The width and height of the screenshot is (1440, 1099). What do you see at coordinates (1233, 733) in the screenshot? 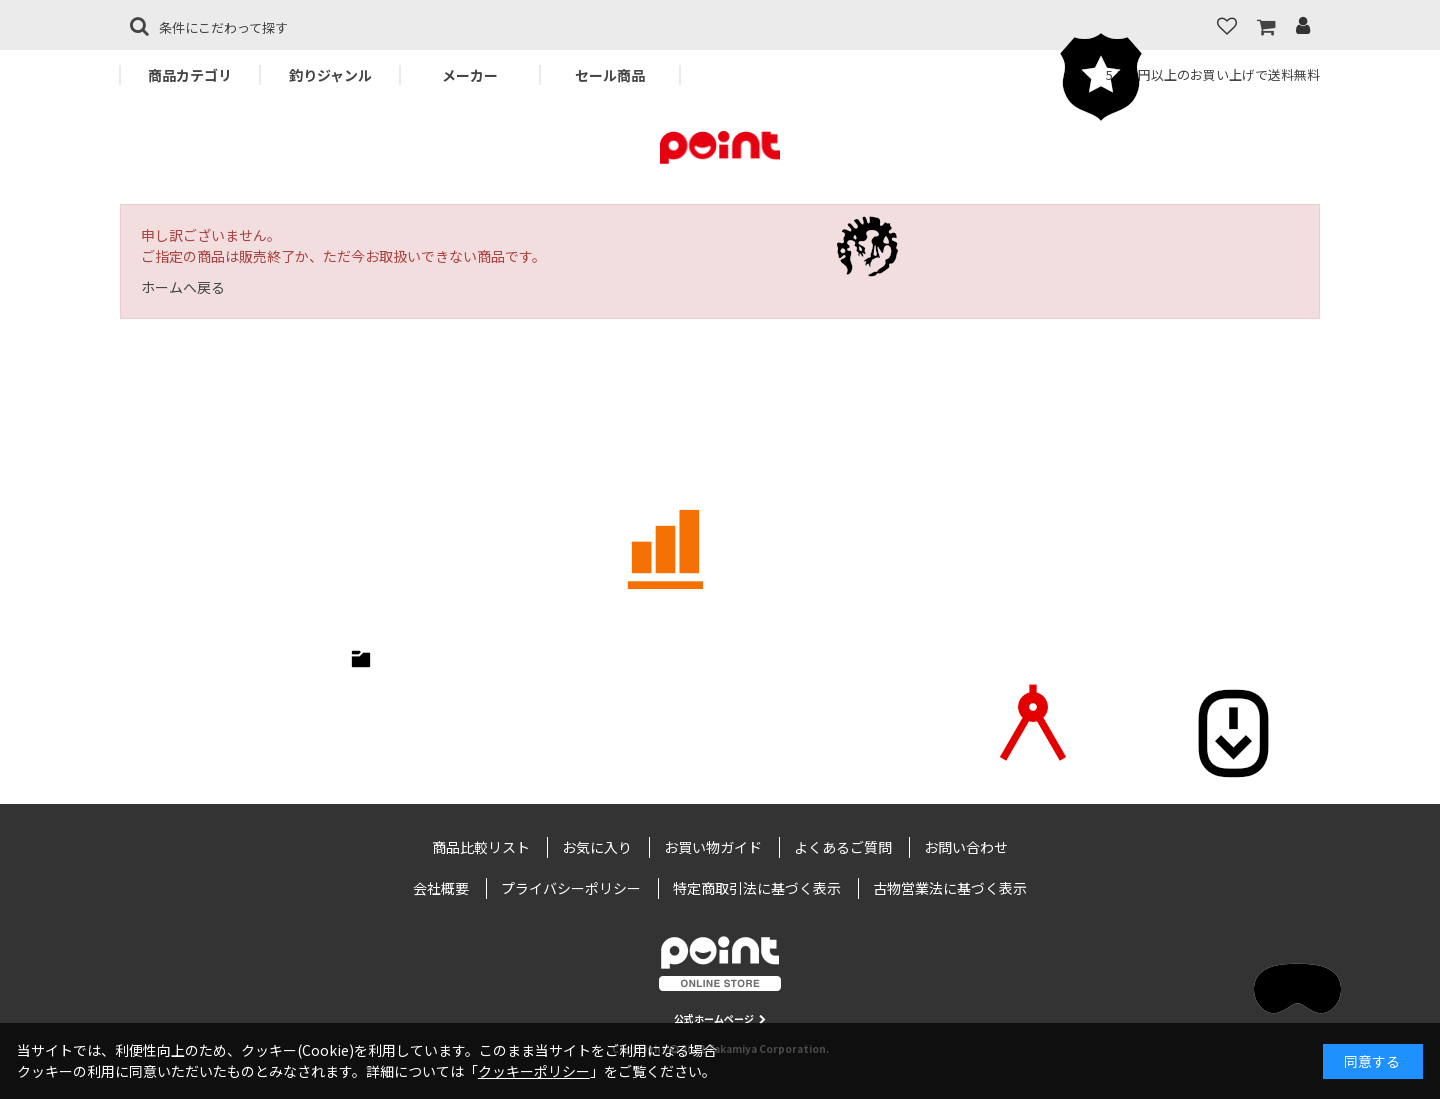
I see `scroll to bottom of page` at bounding box center [1233, 733].